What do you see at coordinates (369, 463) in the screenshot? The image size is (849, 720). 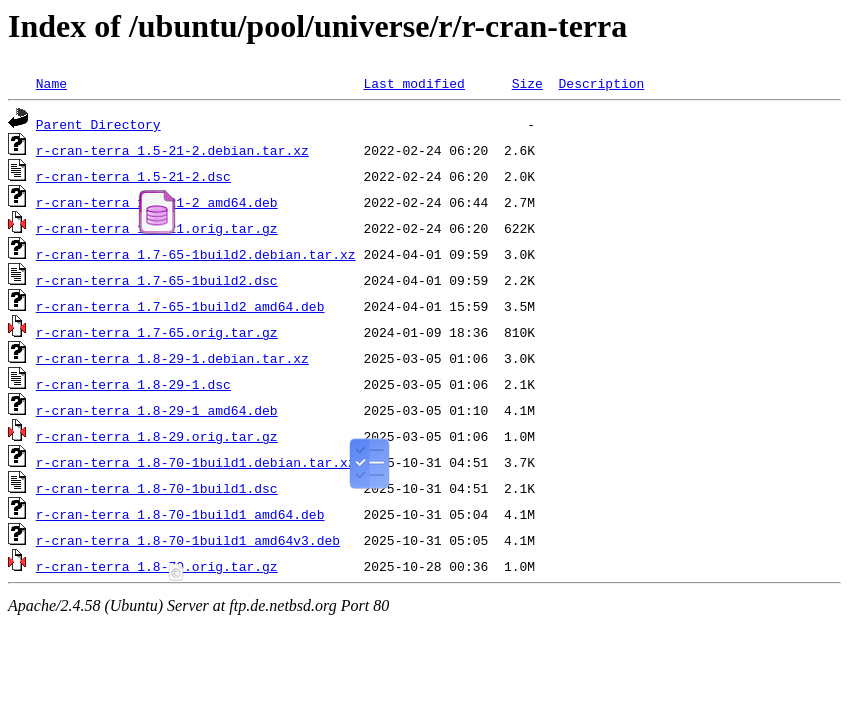 I see `open work tasks or to-do list app` at bounding box center [369, 463].